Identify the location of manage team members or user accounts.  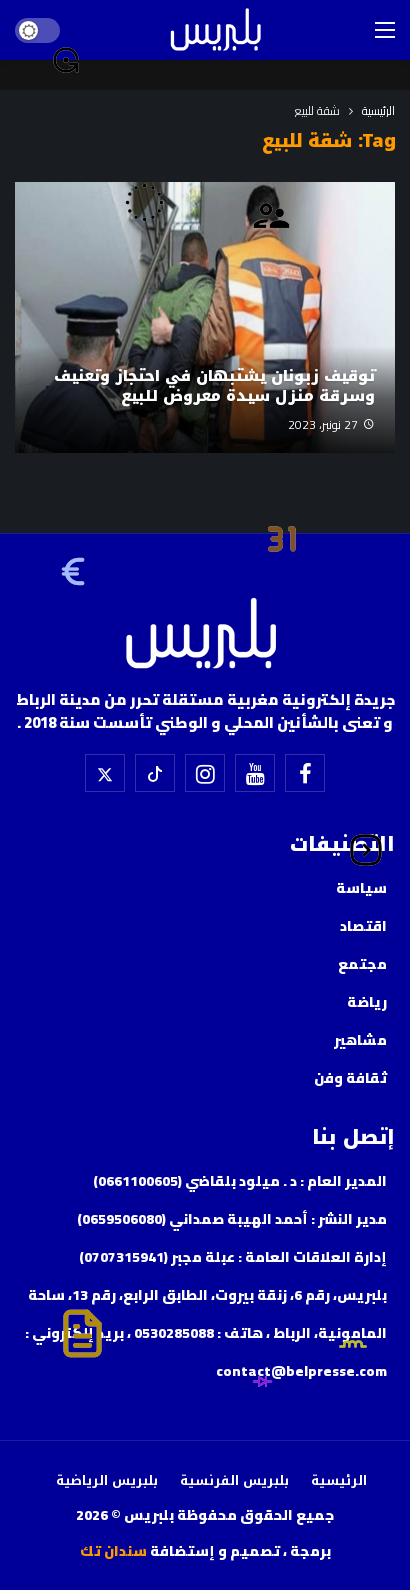
(271, 215).